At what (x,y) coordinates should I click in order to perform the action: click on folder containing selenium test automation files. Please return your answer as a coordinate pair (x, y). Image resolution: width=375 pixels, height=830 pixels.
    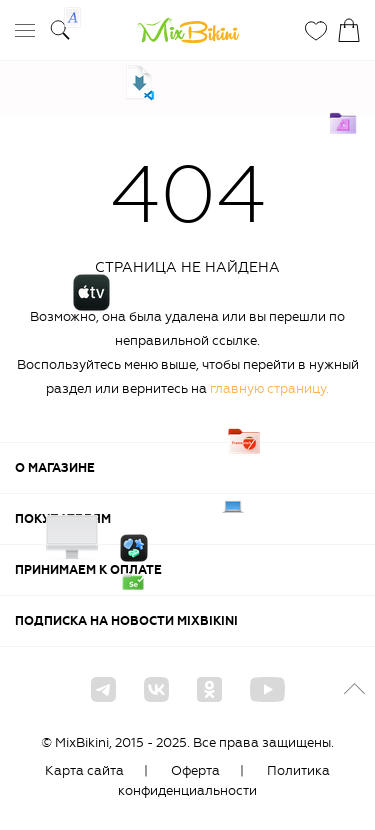
    Looking at the image, I should click on (133, 582).